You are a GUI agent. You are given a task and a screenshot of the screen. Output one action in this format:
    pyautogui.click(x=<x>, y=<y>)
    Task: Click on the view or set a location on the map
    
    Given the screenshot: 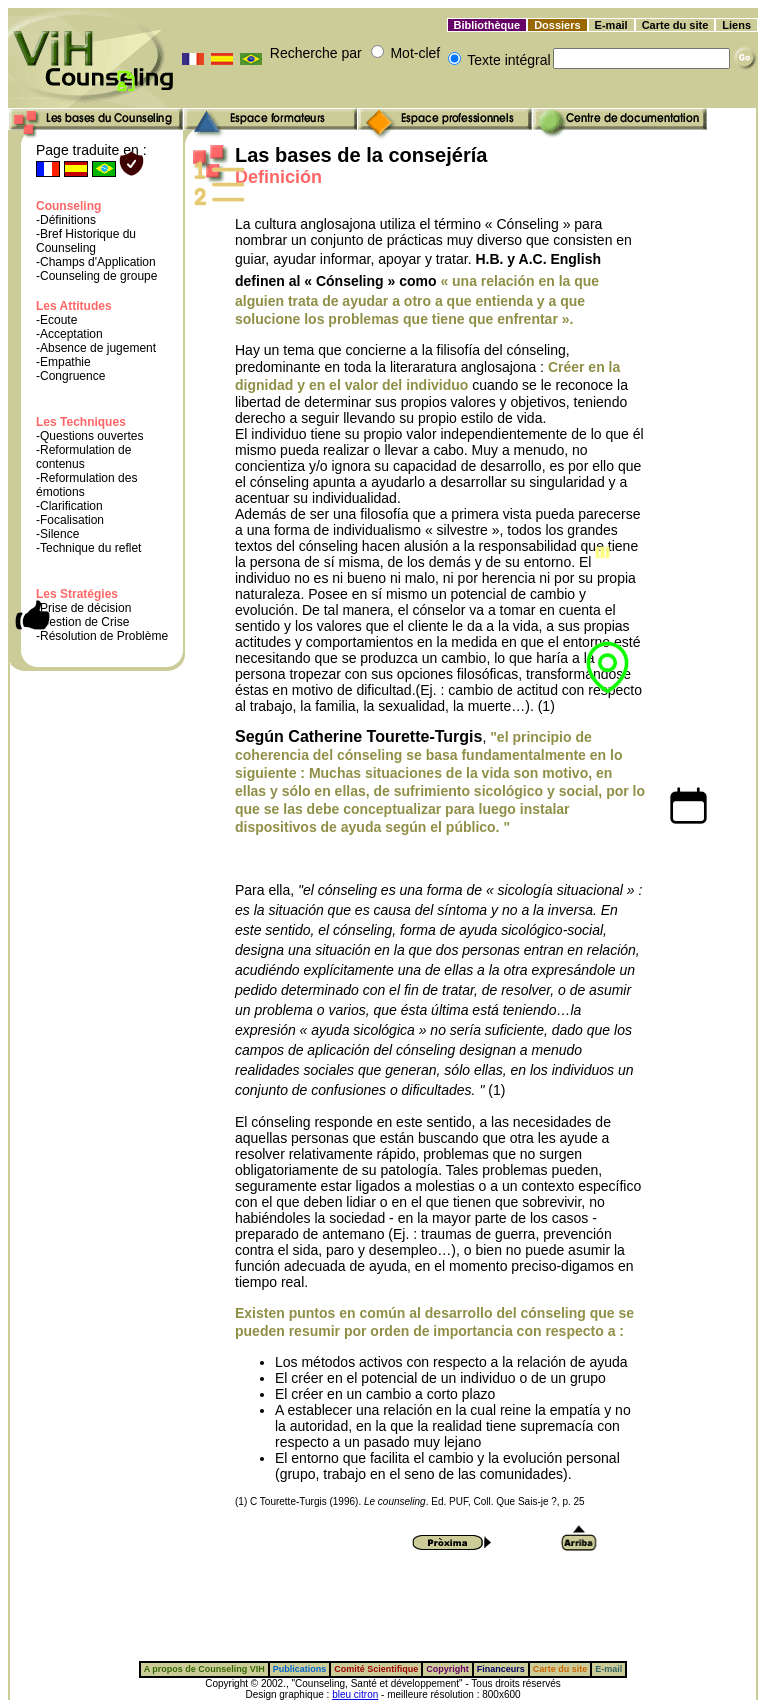 What is the action you would take?
    pyautogui.click(x=607, y=666)
    